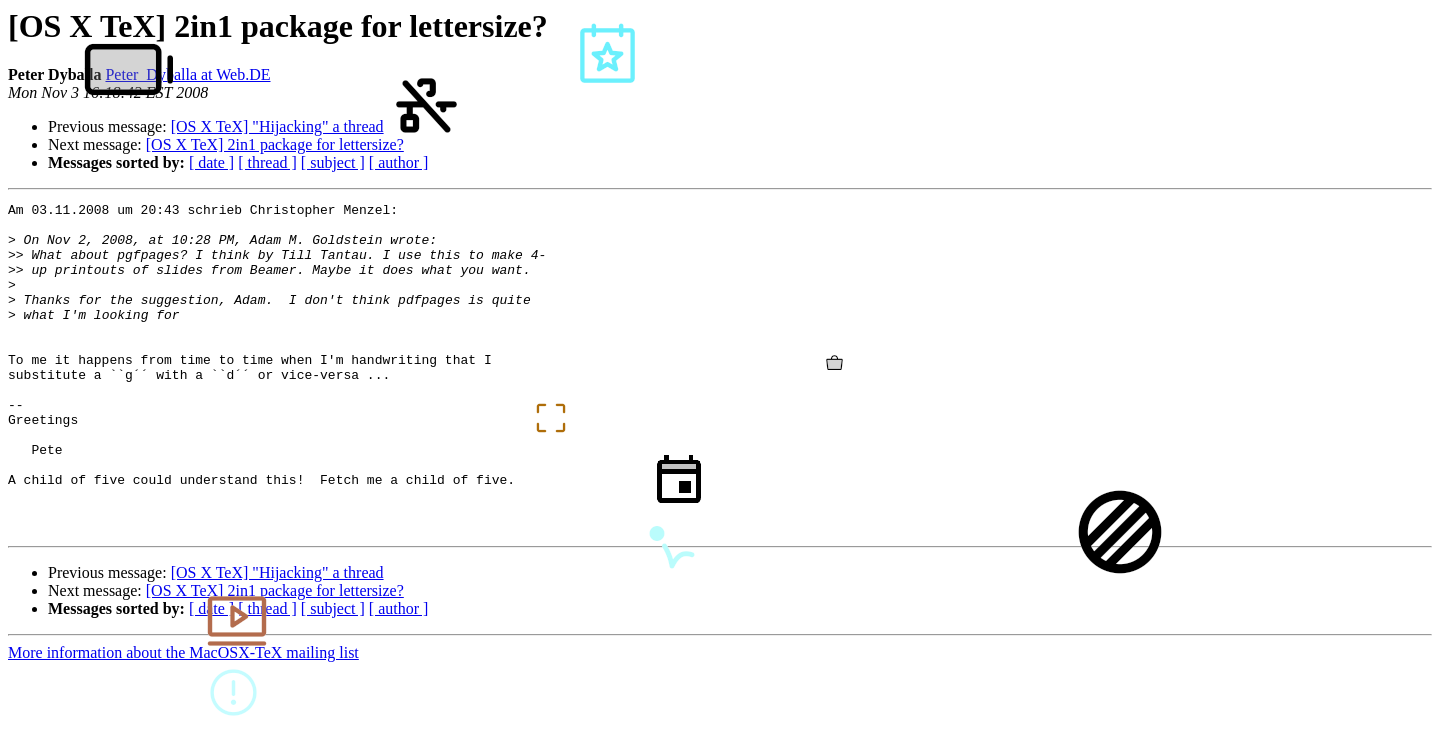 Image resolution: width=1440 pixels, height=736 pixels. Describe the element at coordinates (426, 106) in the screenshot. I see `network connection unavailable` at that location.